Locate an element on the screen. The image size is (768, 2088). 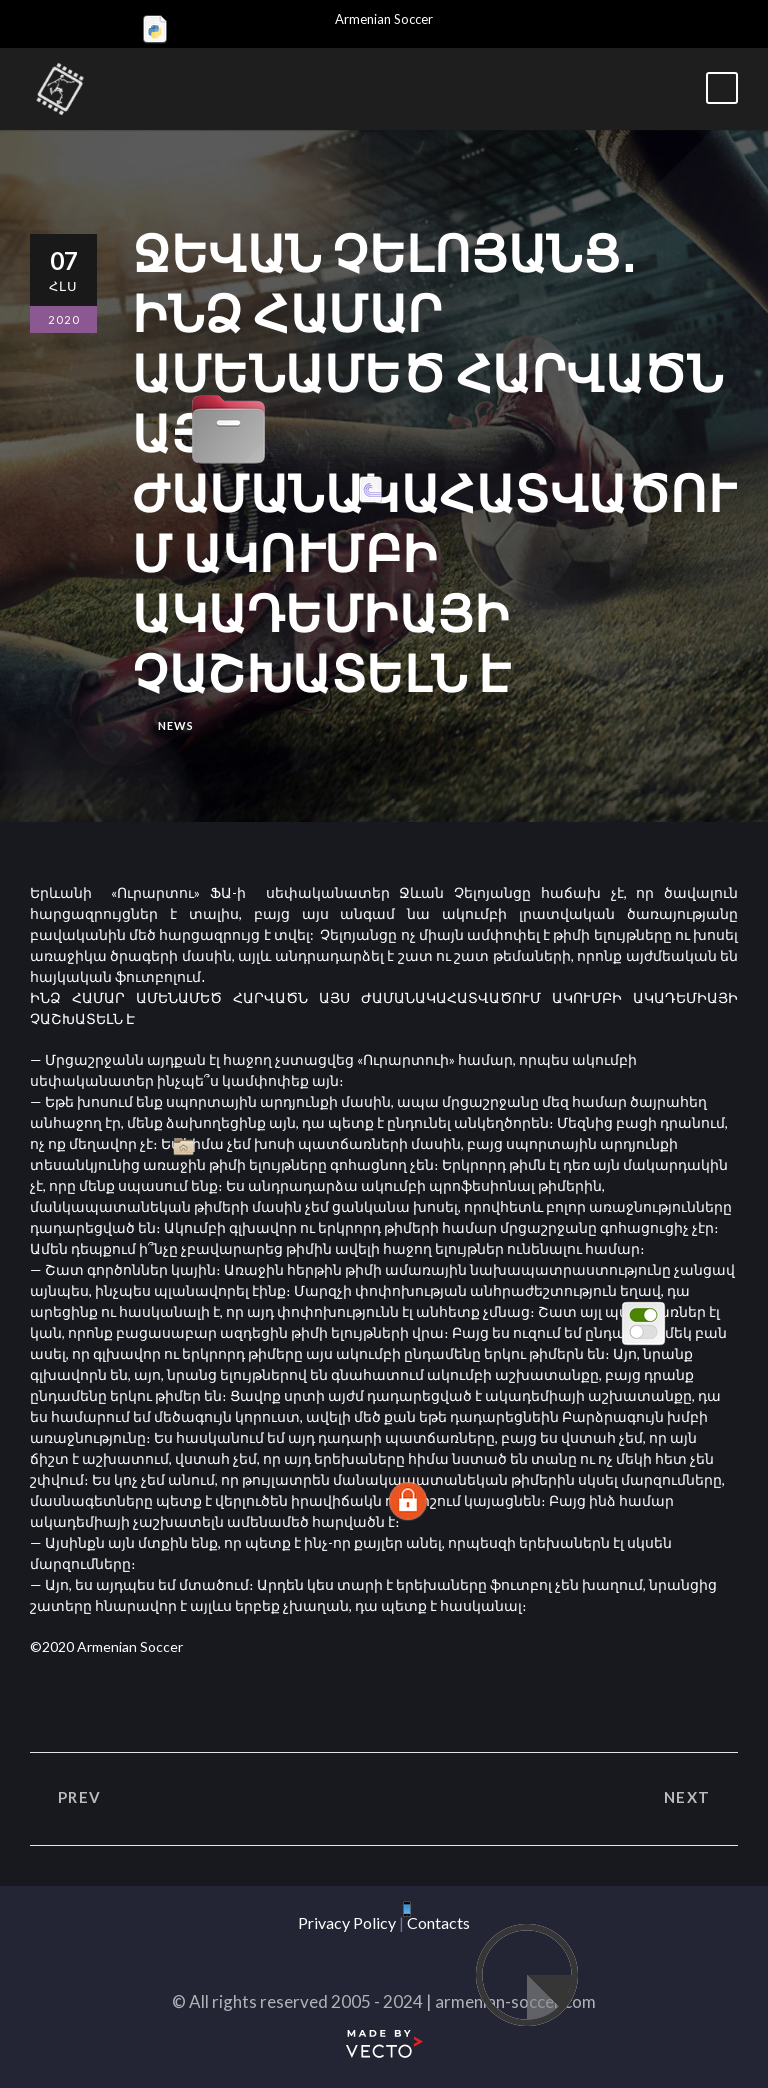
a bittorrent torrent file is located at coordinates (370, 489).